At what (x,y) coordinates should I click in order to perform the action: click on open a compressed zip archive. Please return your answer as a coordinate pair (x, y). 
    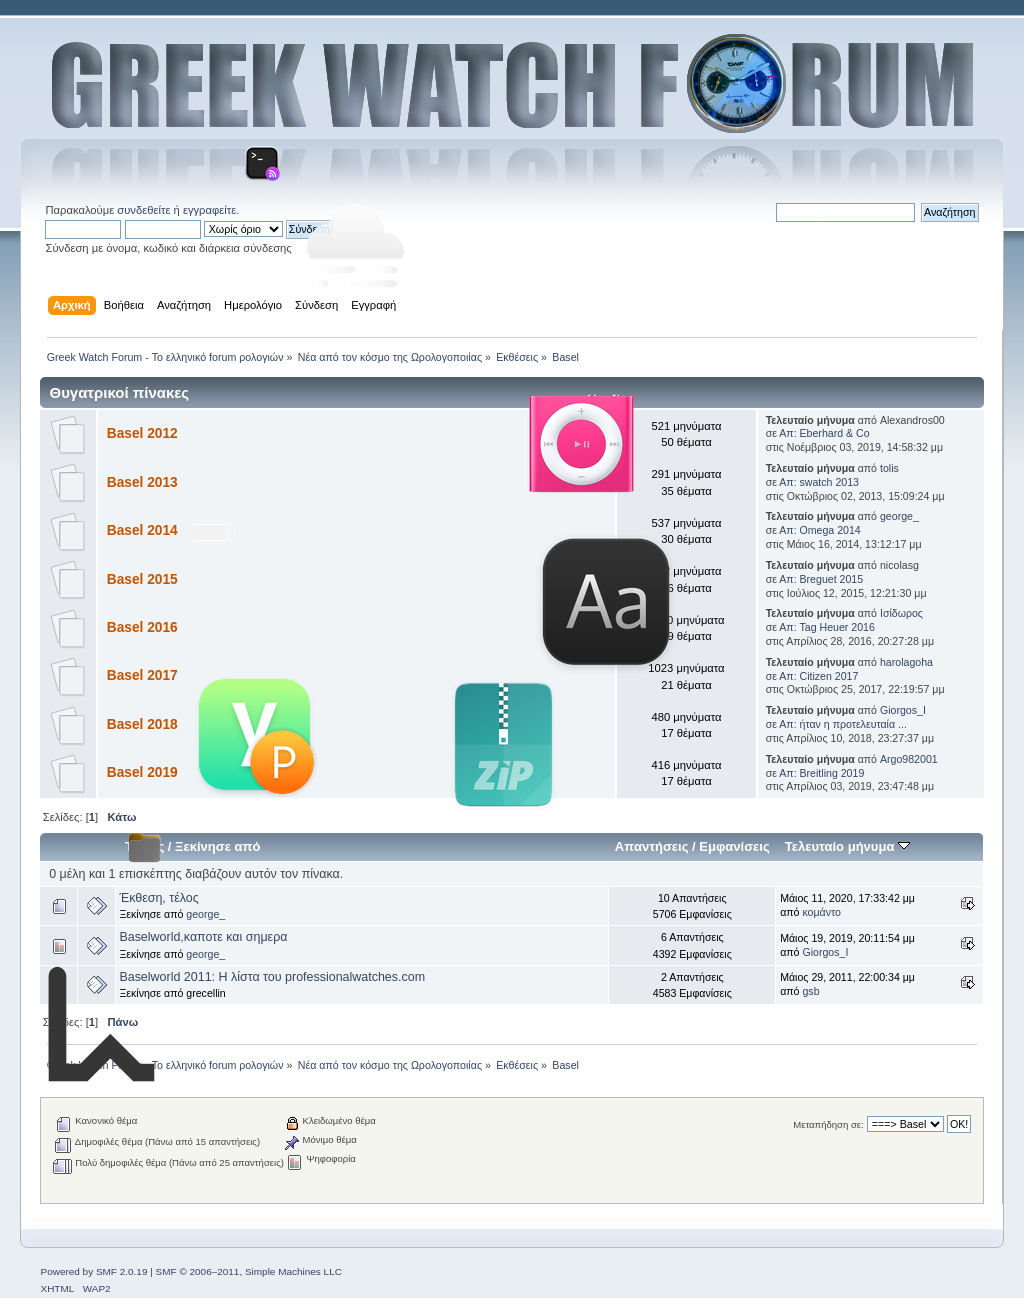
    Looking at the image, I should click on (503, 744).